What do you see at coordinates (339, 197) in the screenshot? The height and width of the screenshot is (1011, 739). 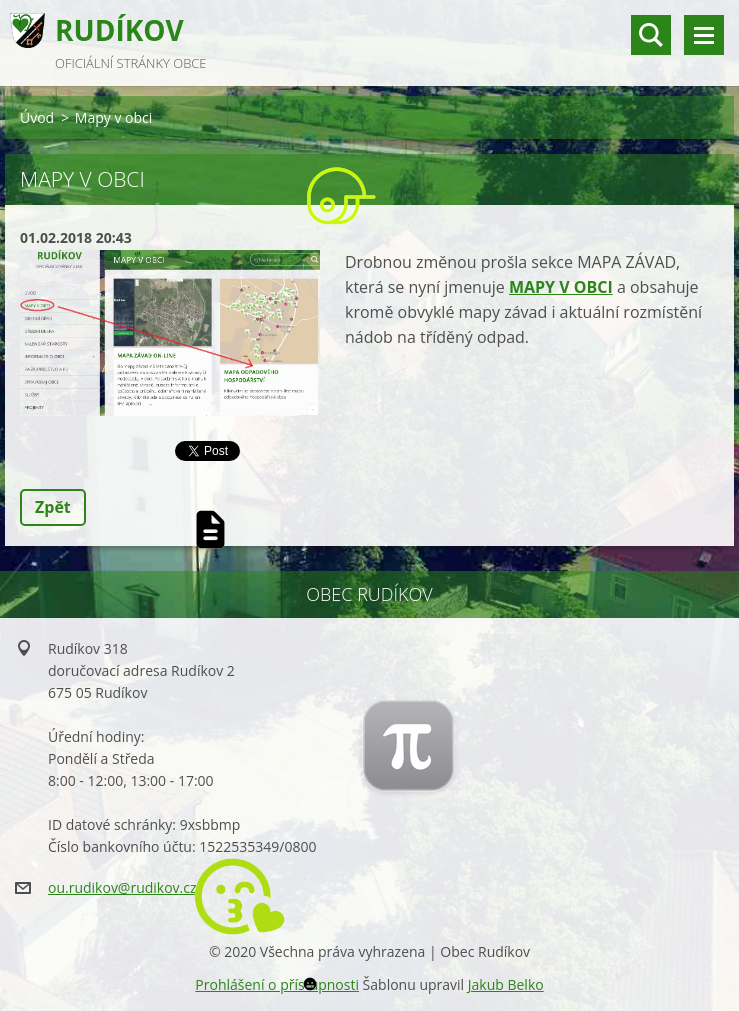 I see `access baseball or sports-related content` at bounding box center [339, 197].